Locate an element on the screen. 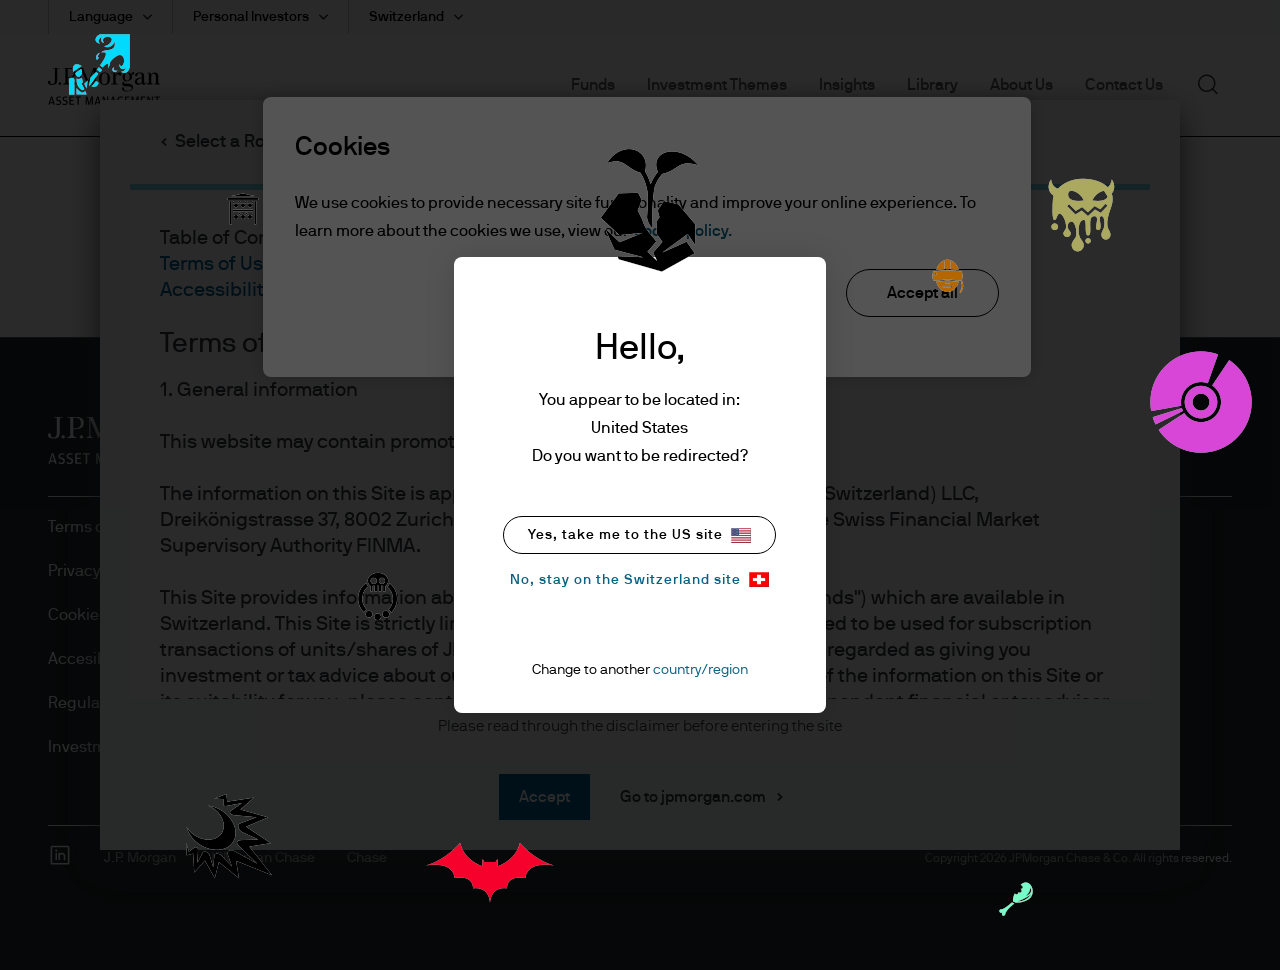 This screenshot has width=1280, height=970. indicates electrical or energy surge event is located at coordinates (229, 835).